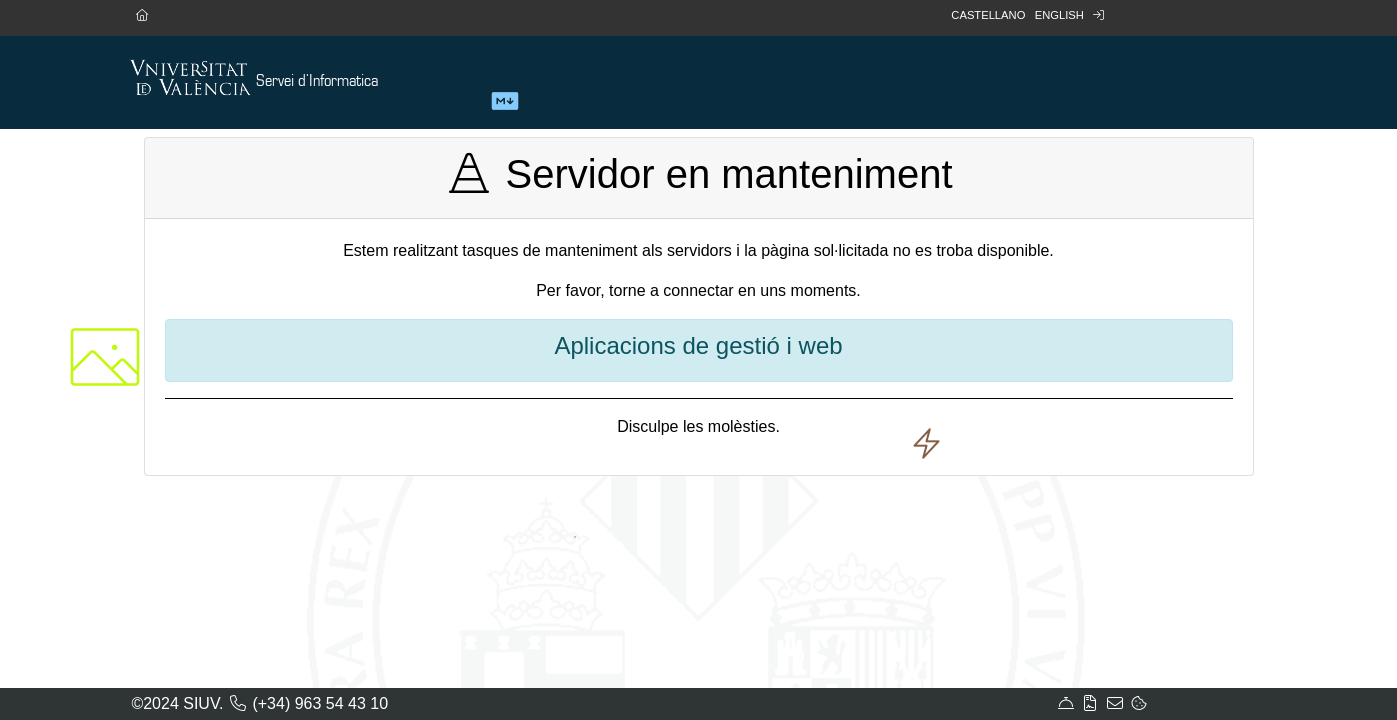  What do you see at coordinates (926, 443) in the screenshot?
I see `indicates lightning or electricity` at bounding box center [926, 443].